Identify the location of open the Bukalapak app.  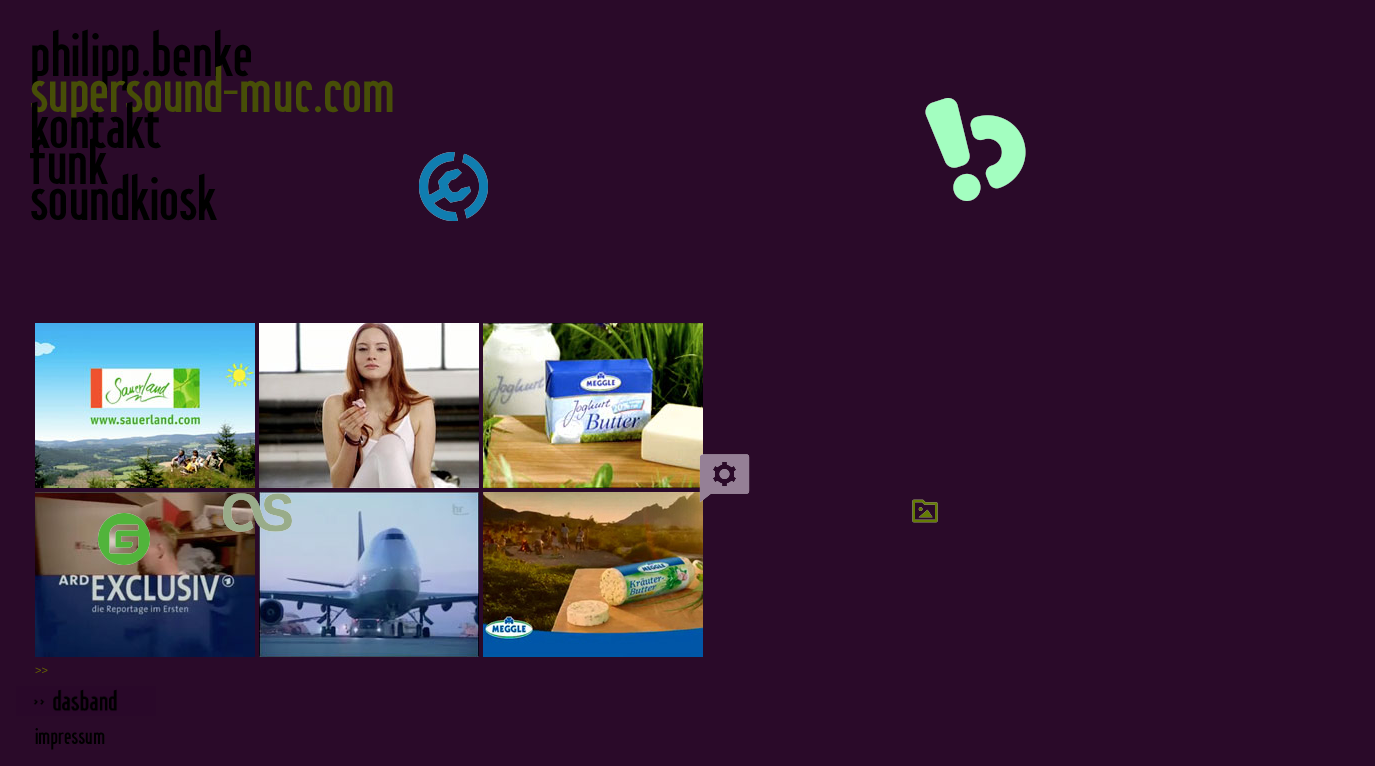
(975, 149).